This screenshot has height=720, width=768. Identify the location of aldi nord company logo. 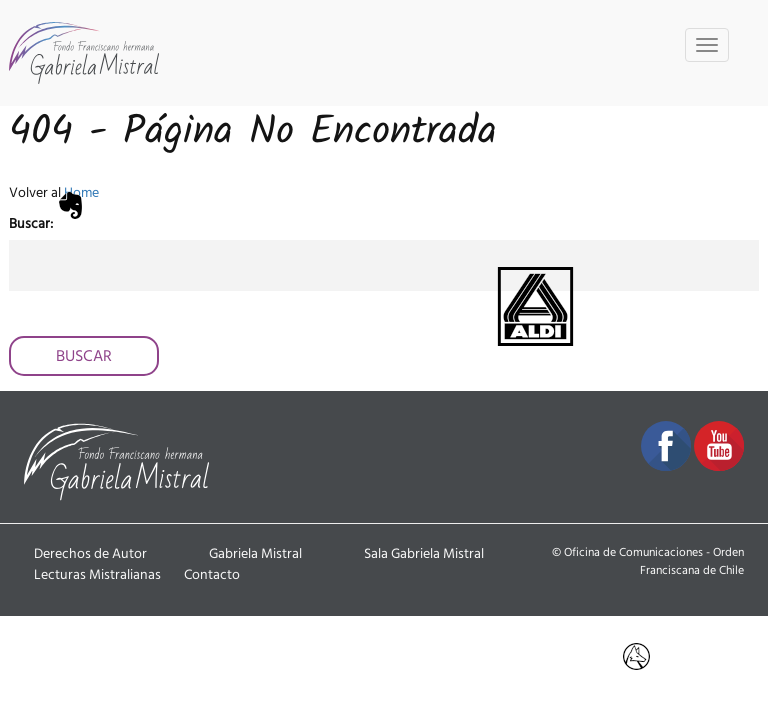
(535, 306).